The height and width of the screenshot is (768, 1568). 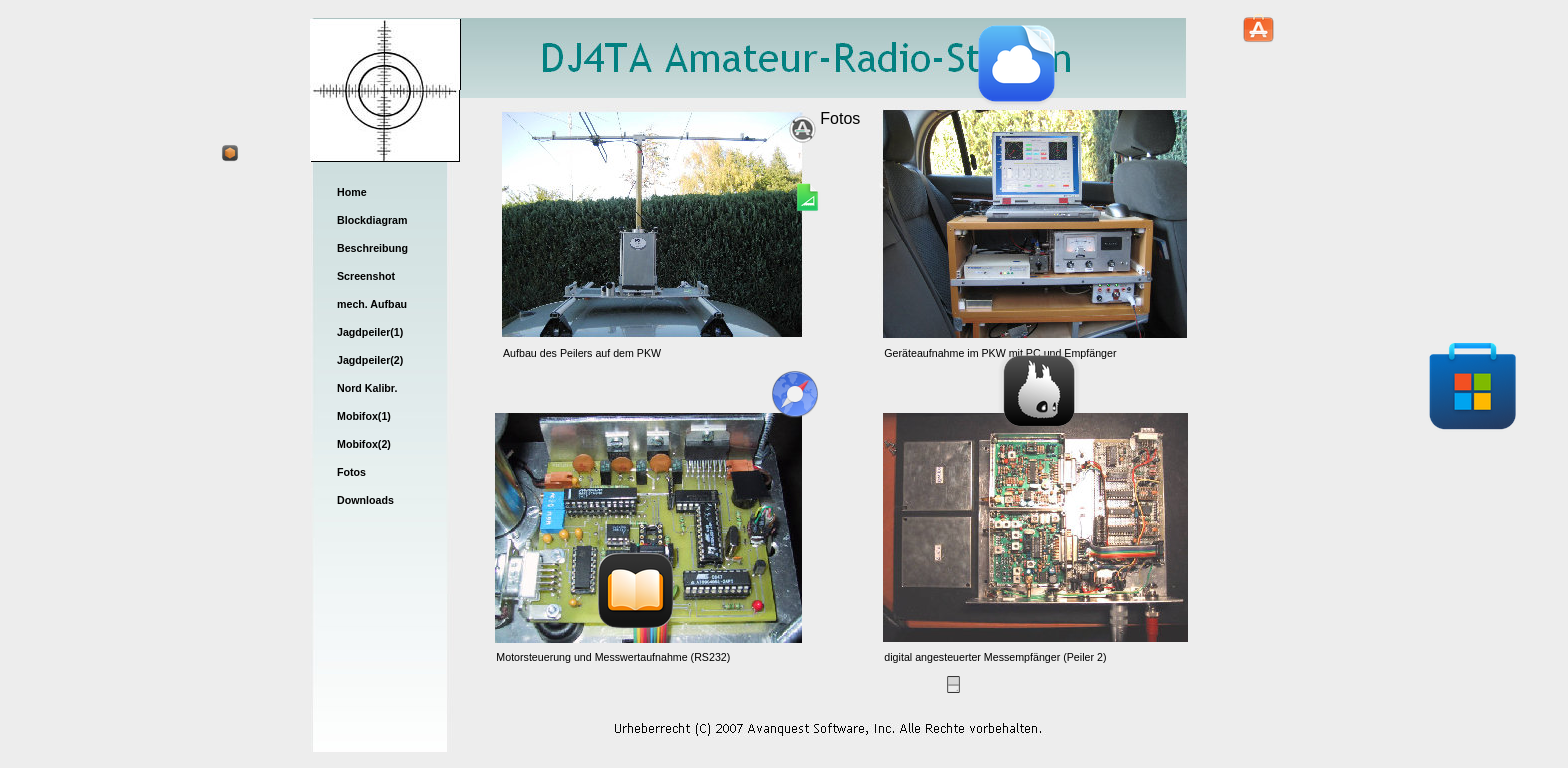 What do you see at coordinates (1258, 29) in the screenshot?
I see `open the software store to browse and install apps` at bounding box center [1258, 29].